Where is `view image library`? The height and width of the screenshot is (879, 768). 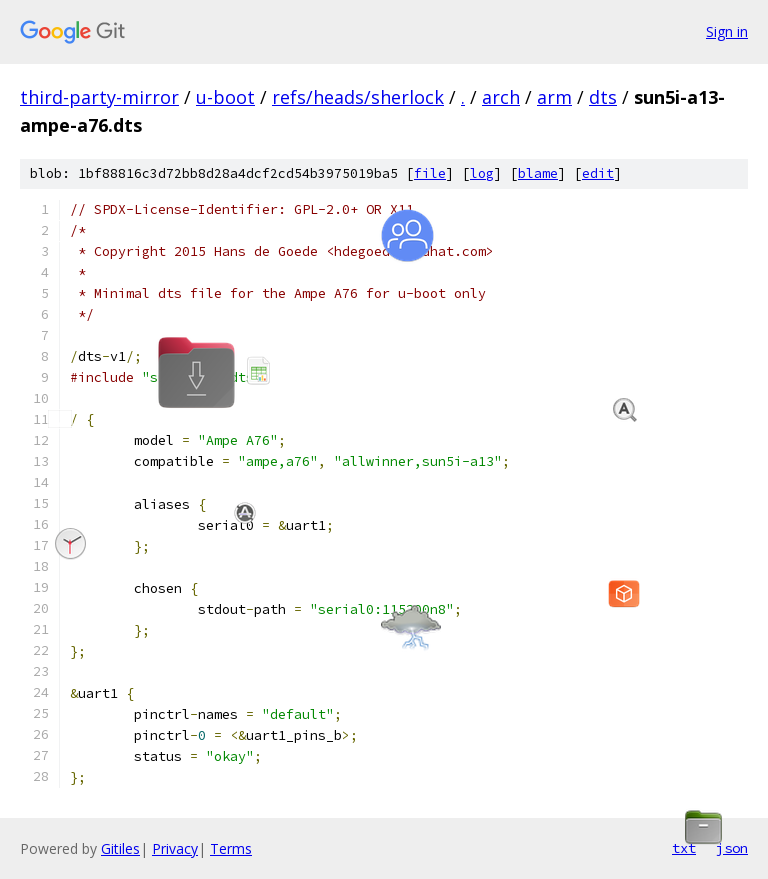 view image library is located at coordinates (60, 419).